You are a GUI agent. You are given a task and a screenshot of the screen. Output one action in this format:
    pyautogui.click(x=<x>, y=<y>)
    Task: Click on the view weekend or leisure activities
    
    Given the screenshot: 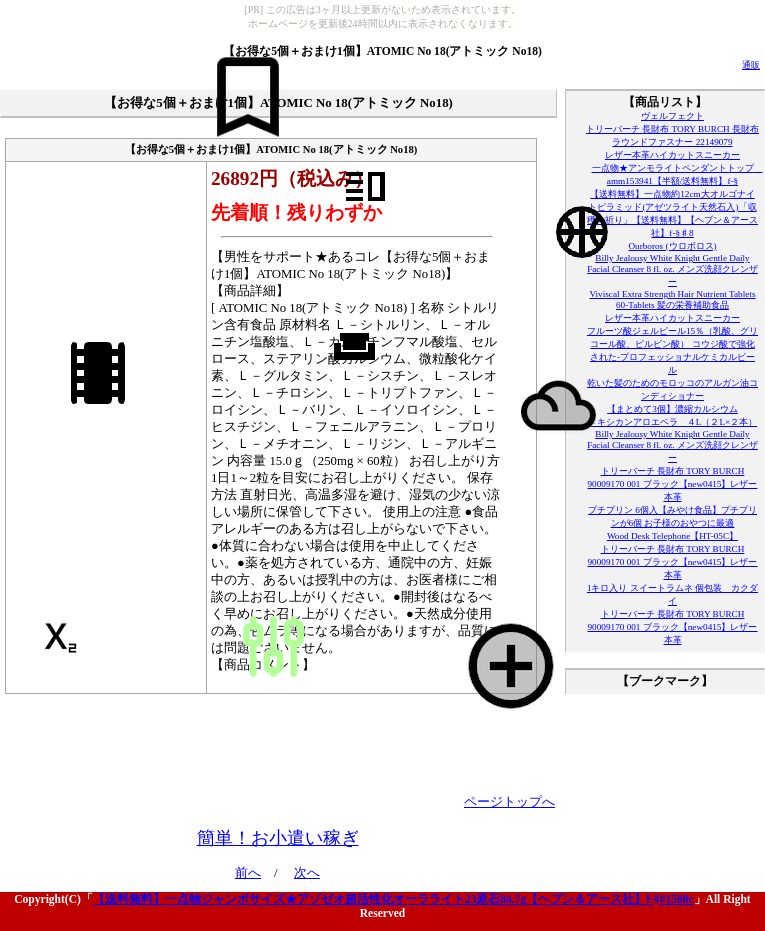 What is the action you would take?
    pyautogui.click(x=354, y=346)
    